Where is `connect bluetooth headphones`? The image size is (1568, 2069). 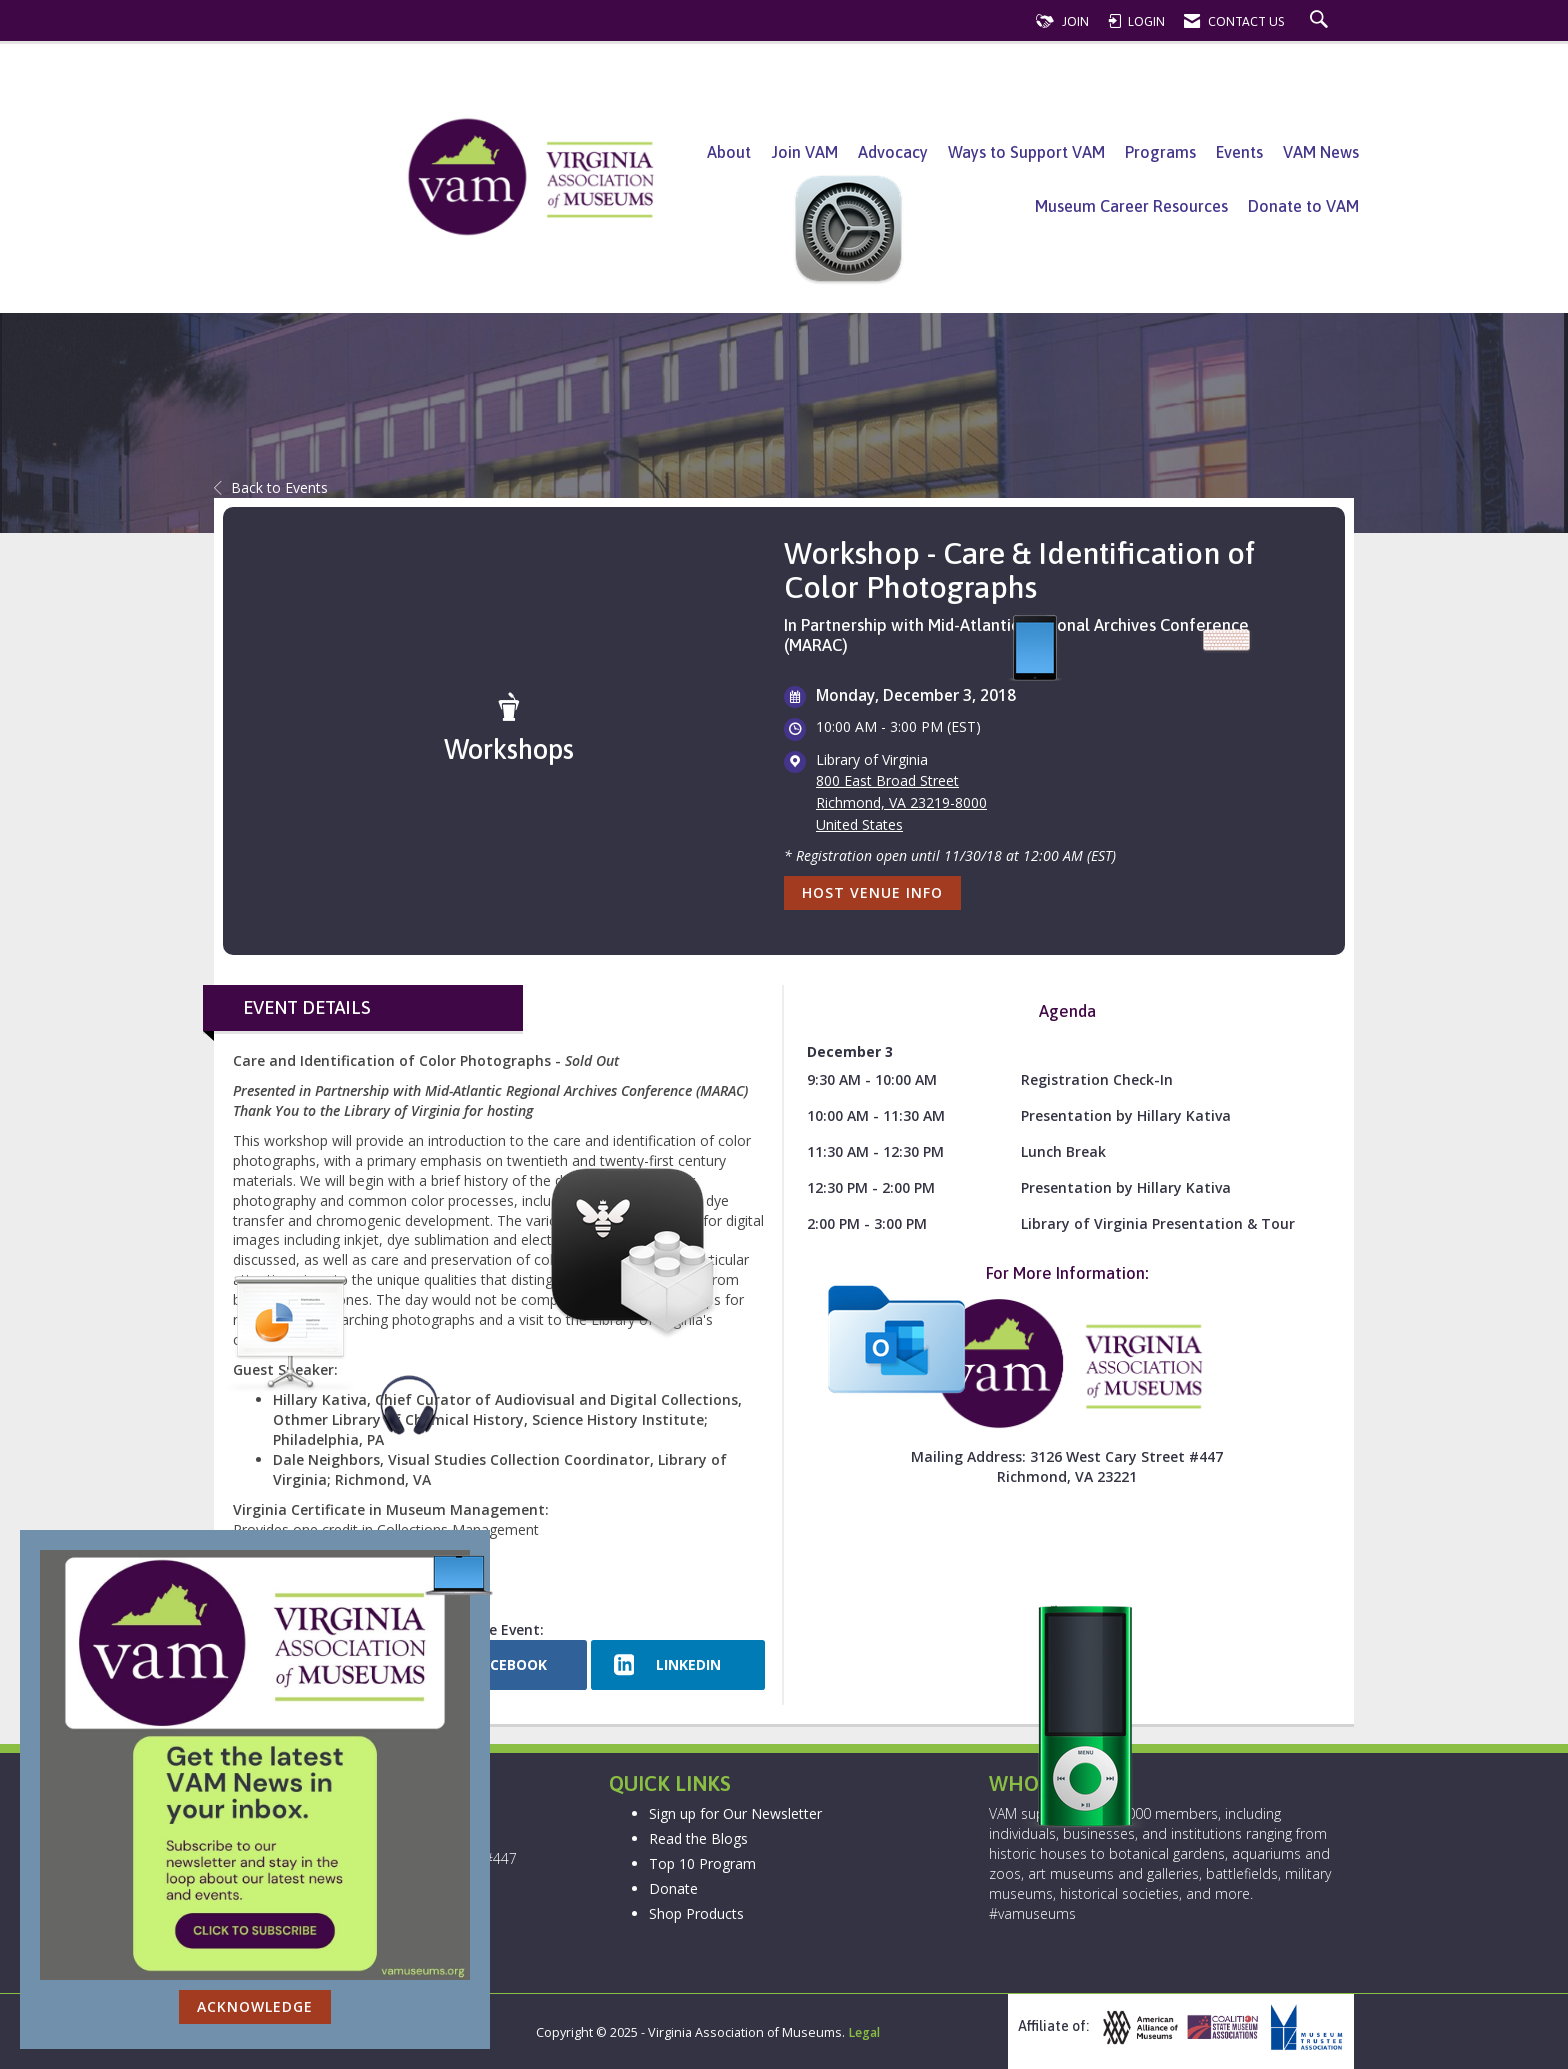
connect bluetooth headphones is located at coordinates (409, 1406).